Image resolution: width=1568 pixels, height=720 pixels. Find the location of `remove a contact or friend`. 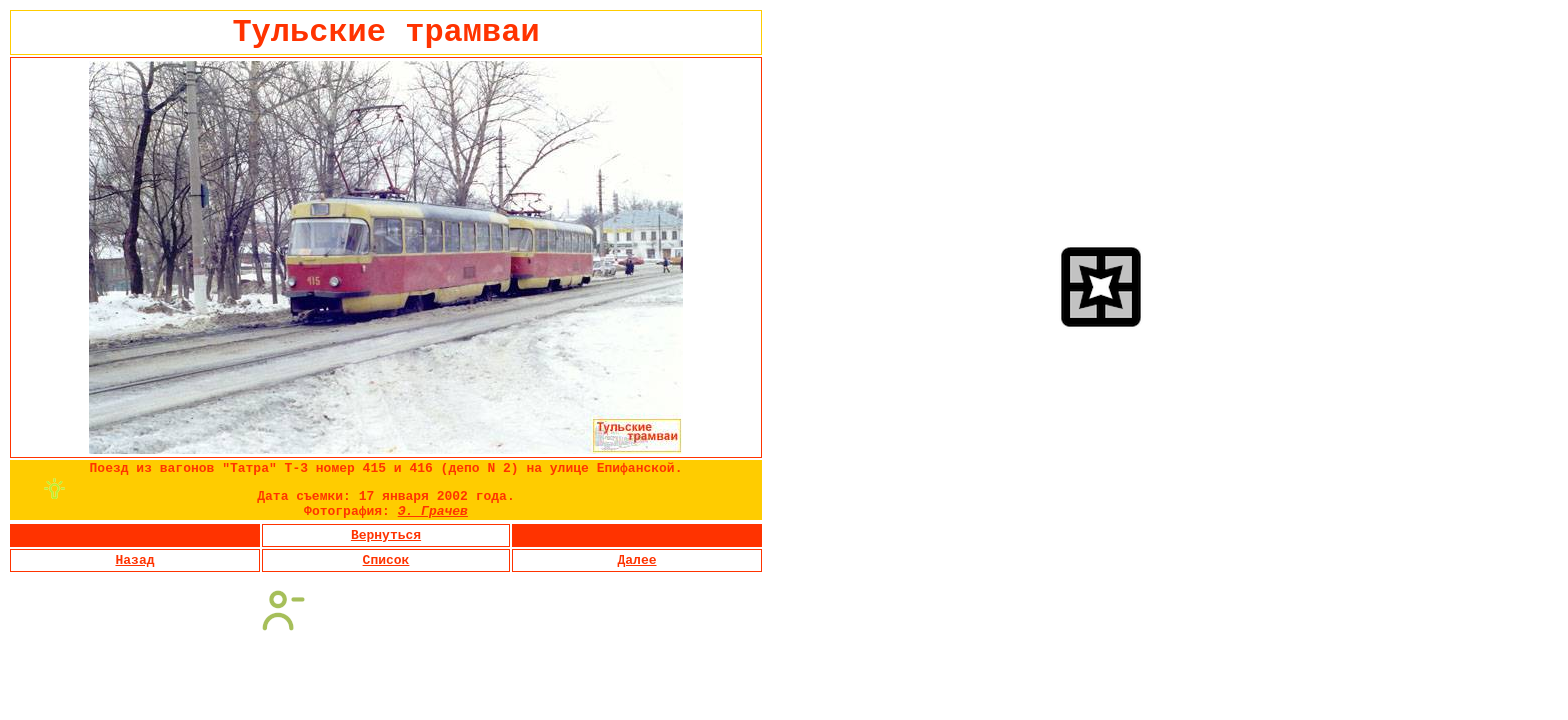

remove a contact or friend is located at coordinates (282, 610).